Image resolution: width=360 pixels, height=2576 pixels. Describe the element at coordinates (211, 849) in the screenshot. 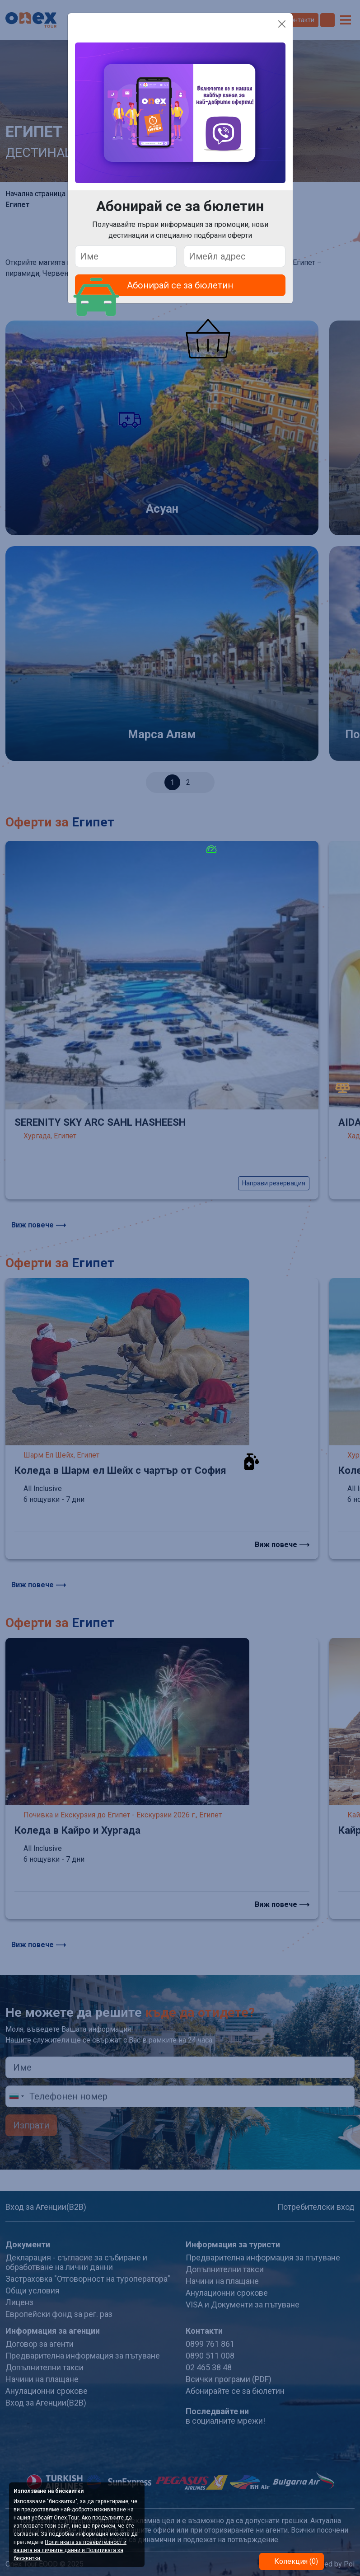

I see `view speed or performance metrics` at that location.